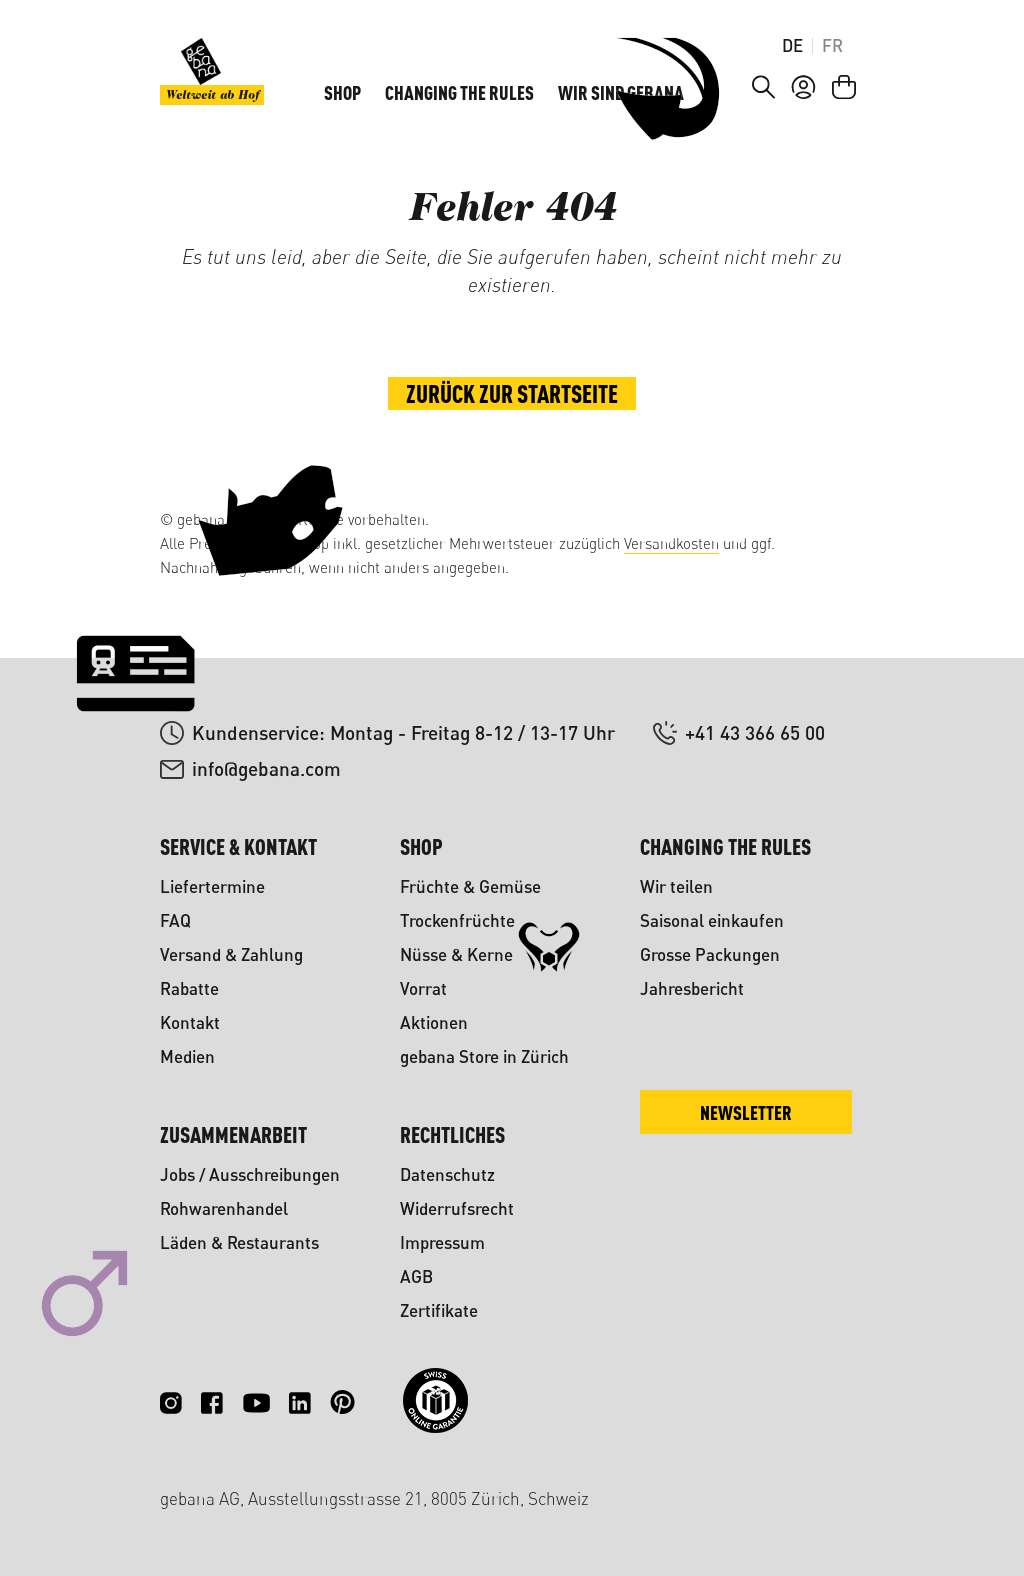 This screenshot has width=1024, height=1576. Describe the element at coordinates (84, 1293) in the screenshot. I see `indicates male gender option` at that location.